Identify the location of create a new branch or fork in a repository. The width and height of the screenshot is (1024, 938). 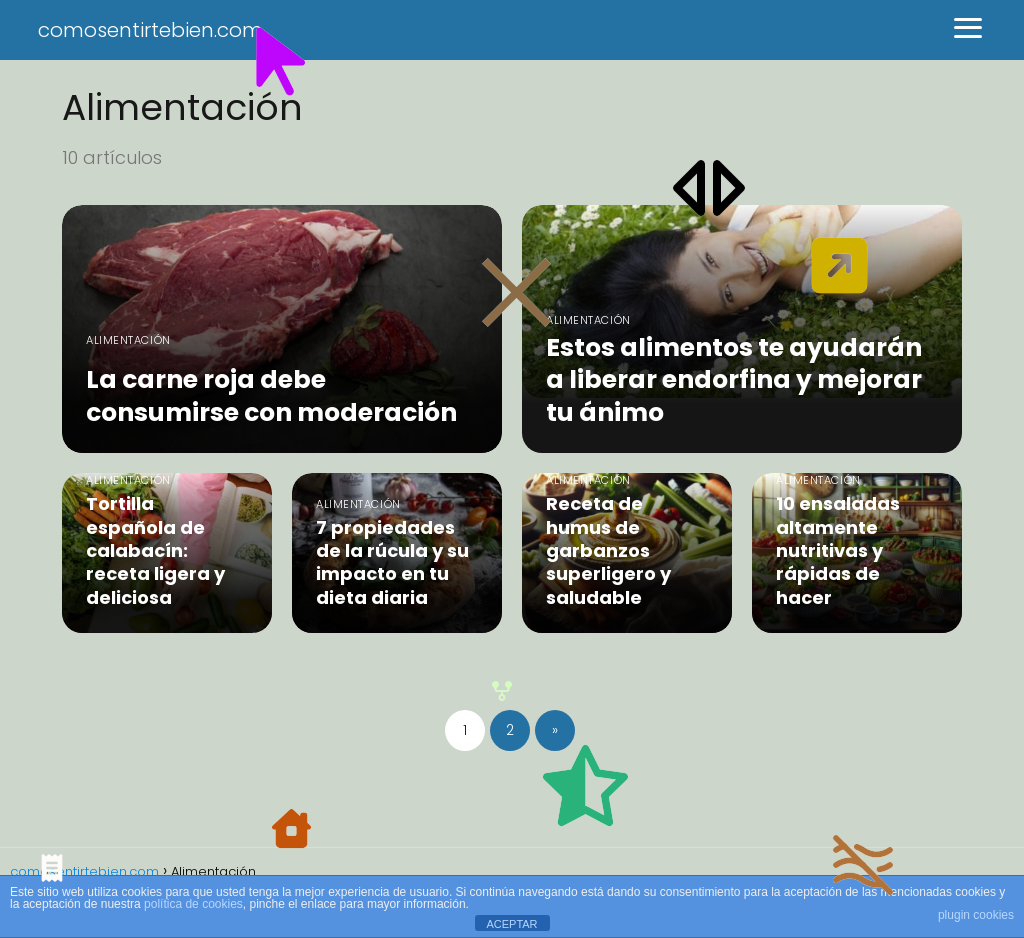
(502, 691).